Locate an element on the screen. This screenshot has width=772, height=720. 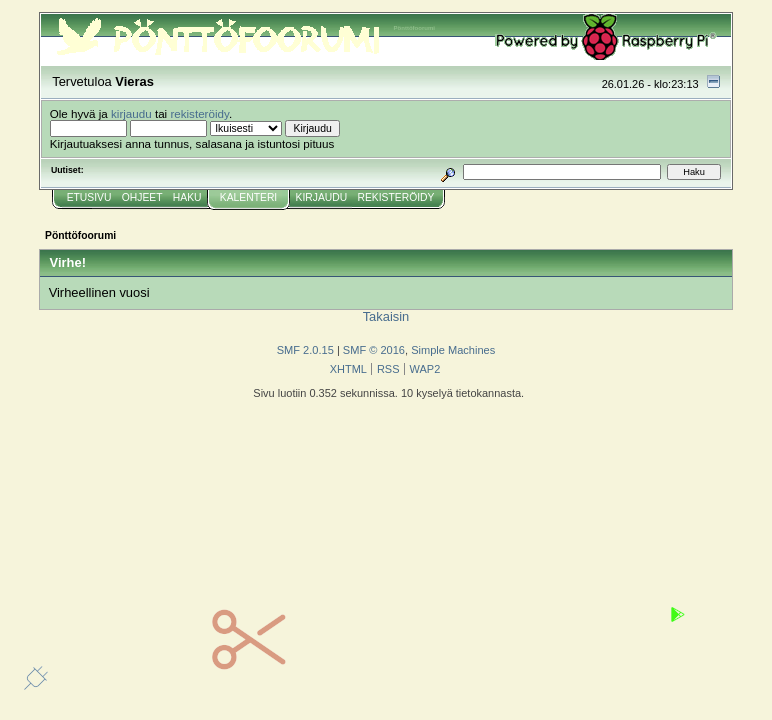
cut selected content is located at coordinates (247, 639).